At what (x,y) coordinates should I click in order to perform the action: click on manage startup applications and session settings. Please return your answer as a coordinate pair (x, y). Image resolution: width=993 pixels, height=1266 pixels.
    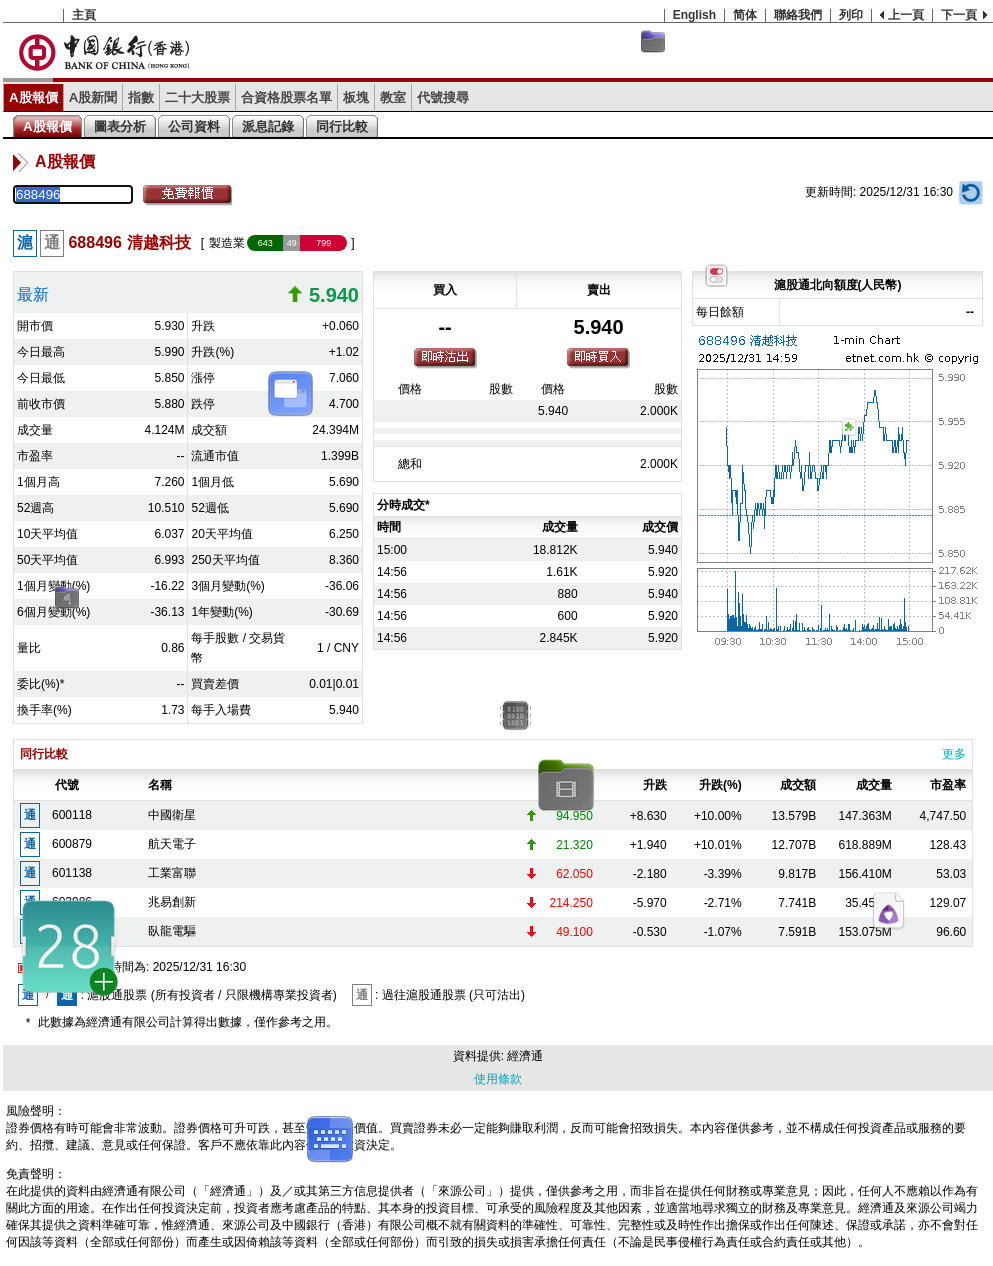
    Looking at the image, I should click on (290, 393).